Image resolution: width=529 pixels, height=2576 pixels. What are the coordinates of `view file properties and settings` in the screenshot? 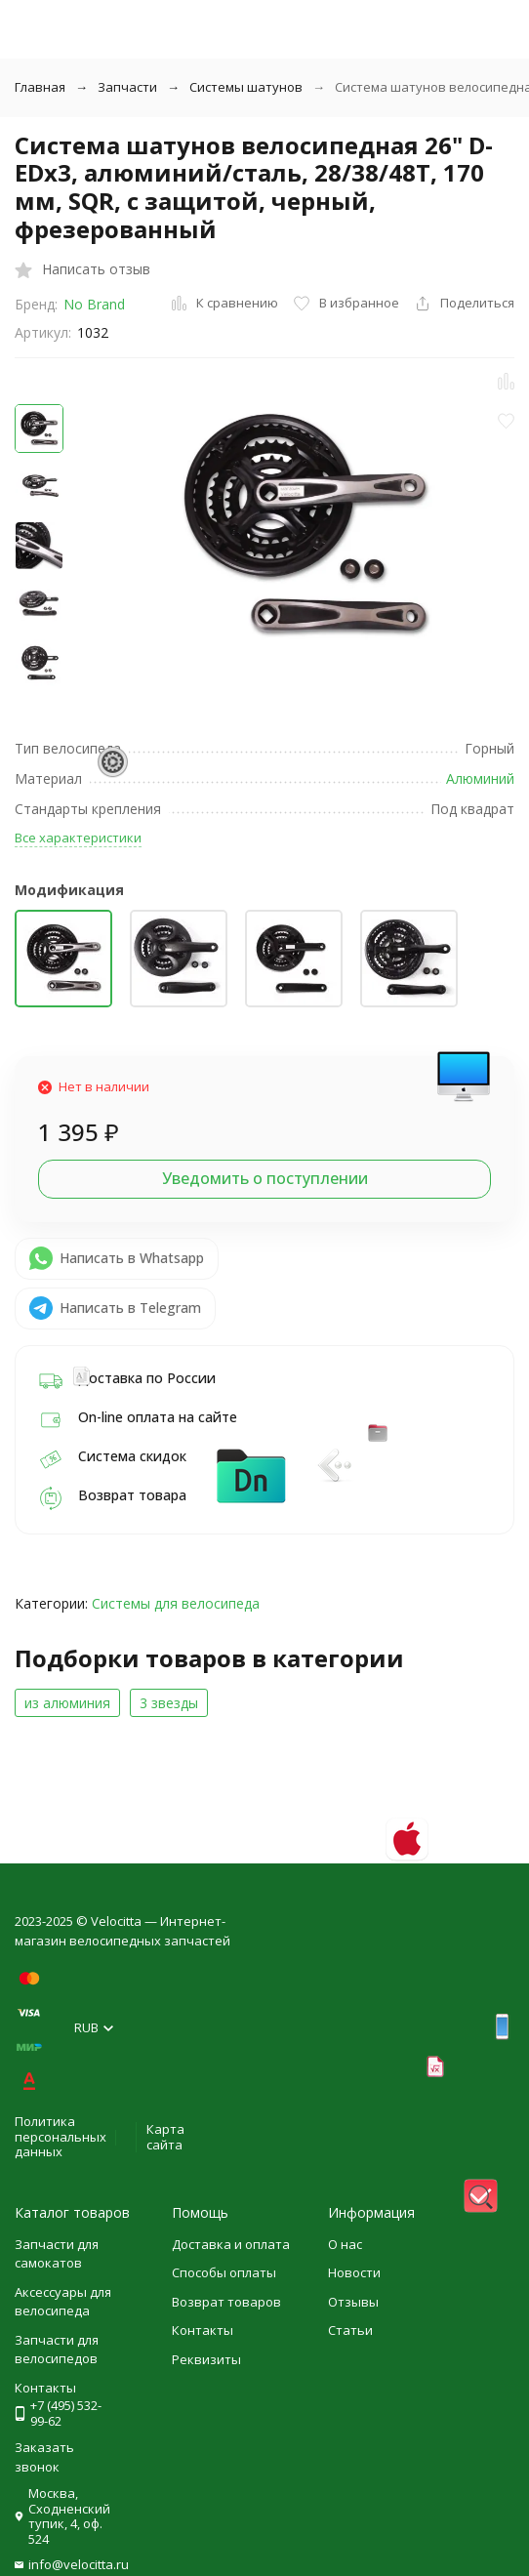 It's located at (112, 761).